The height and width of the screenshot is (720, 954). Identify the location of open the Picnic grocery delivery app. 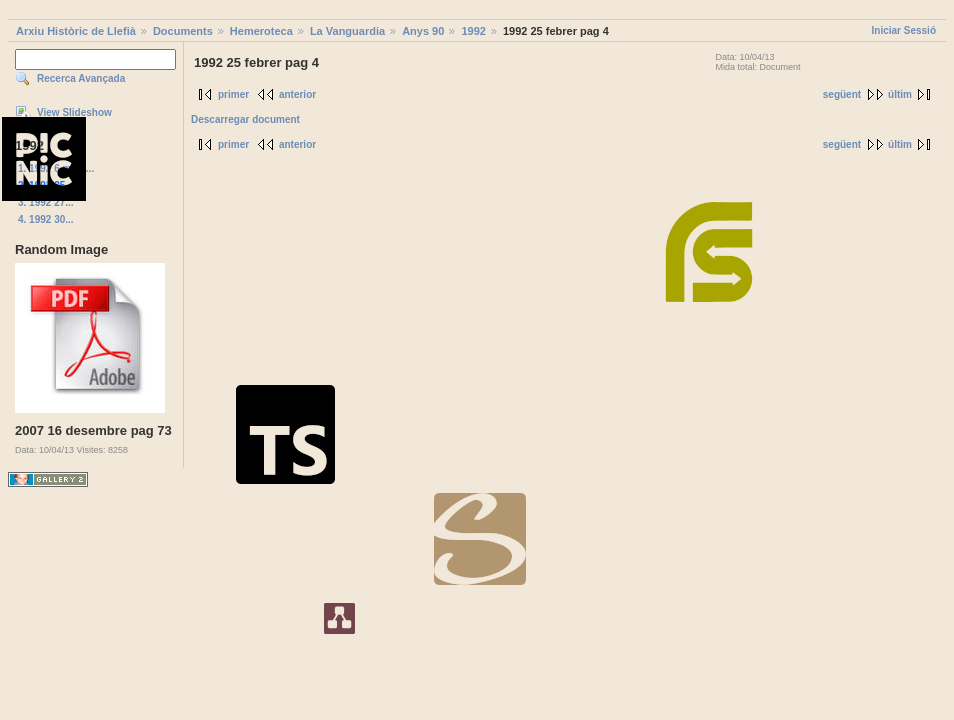
(44, 159).